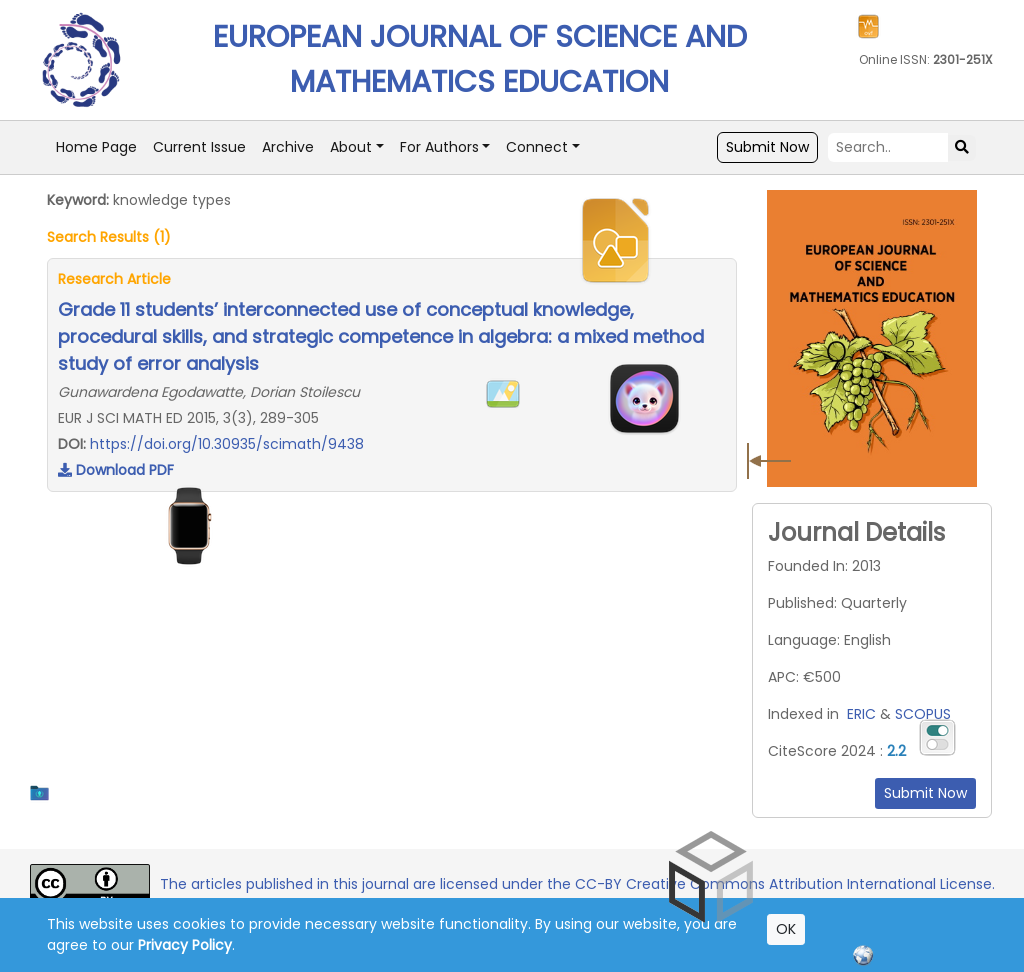 The width and height of the screenshot is (1024, 972). I want to click on open photo management app, so click(503, 394).